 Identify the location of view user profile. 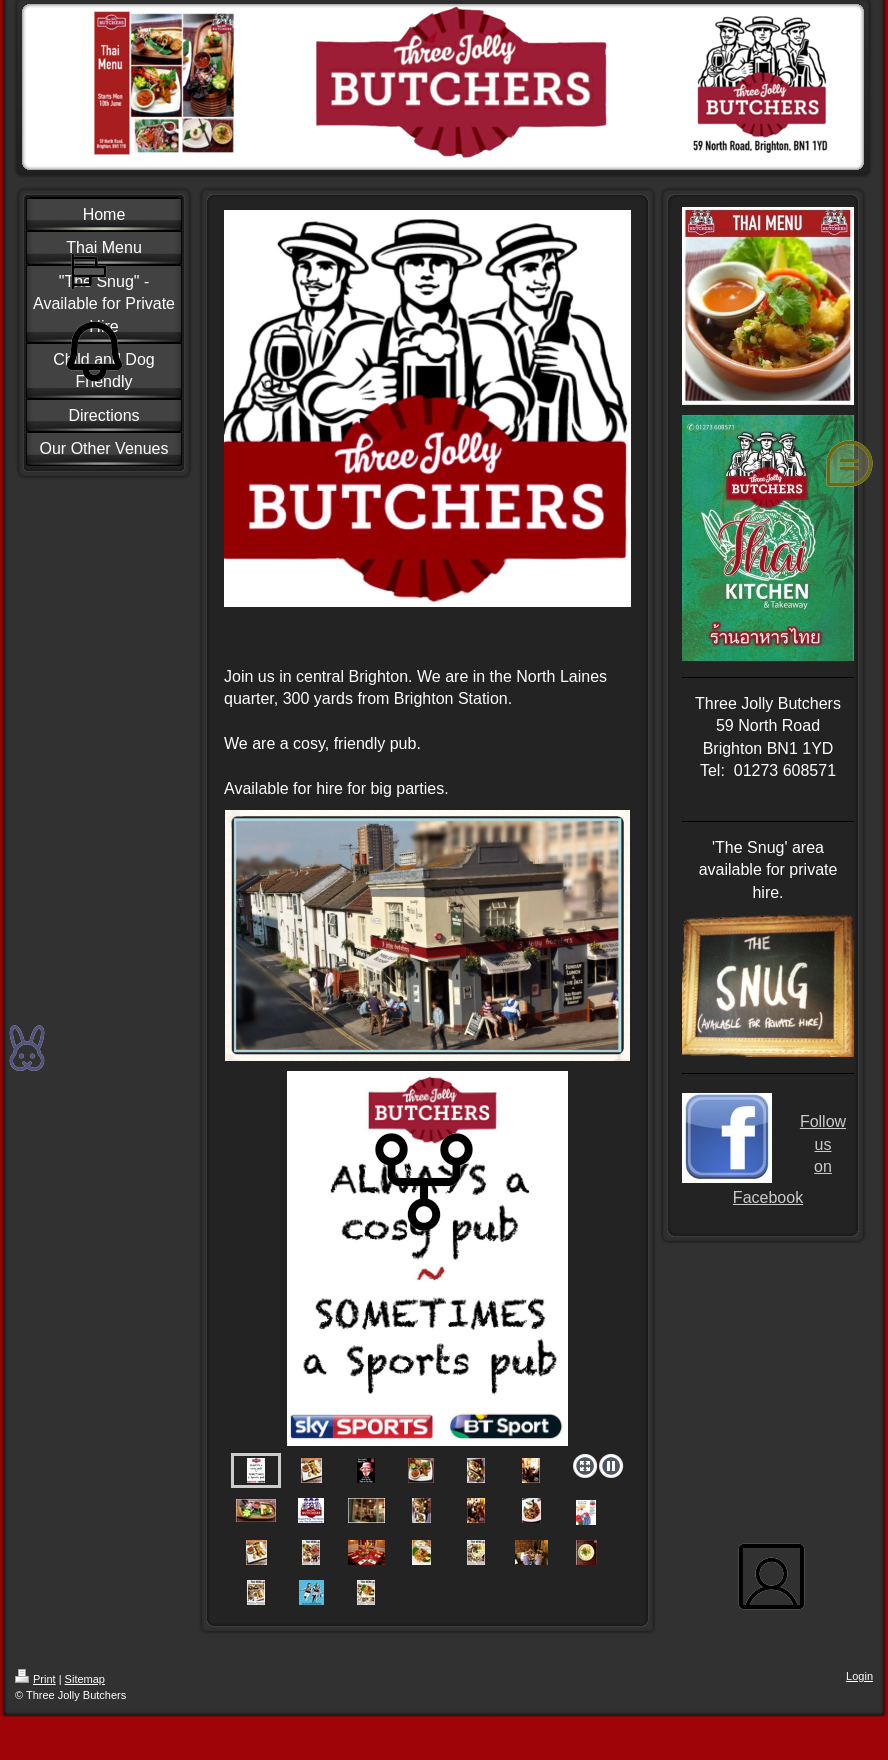
(771, 1576).